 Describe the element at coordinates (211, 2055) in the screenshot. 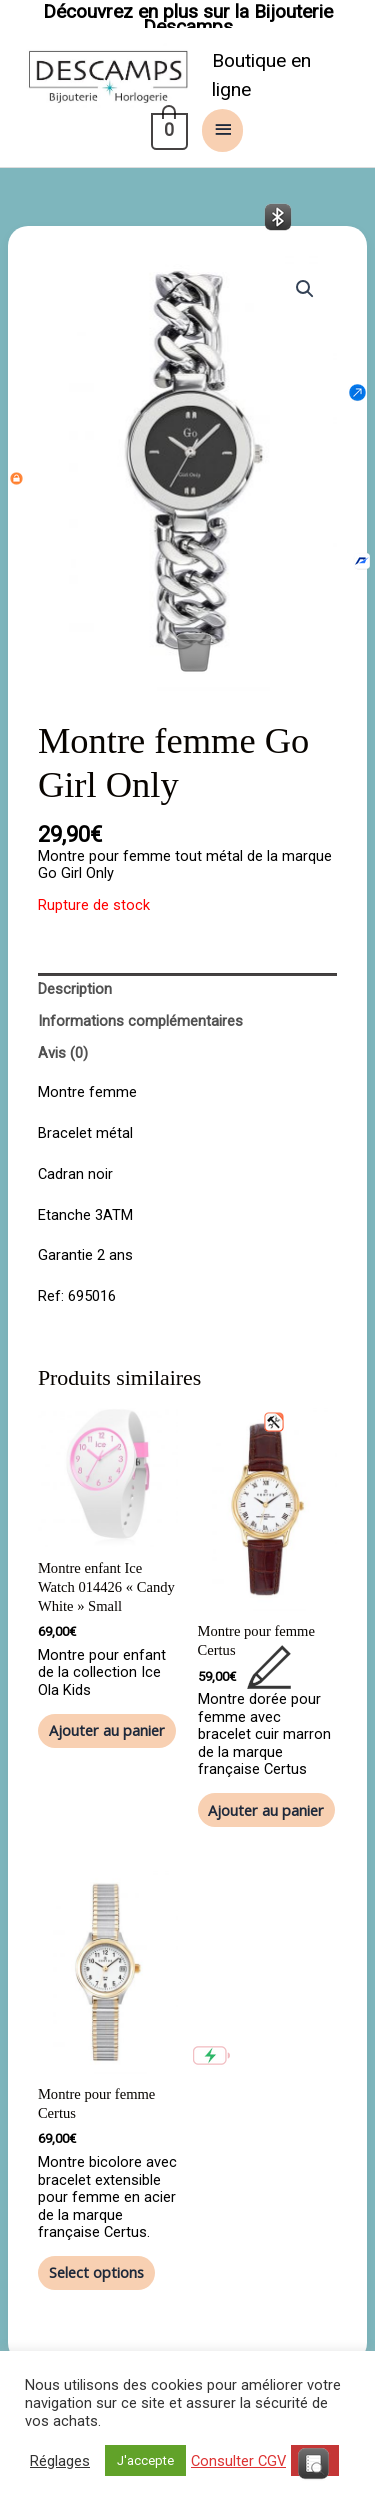

I see `indicates battery is empty but currently charging` at that location.